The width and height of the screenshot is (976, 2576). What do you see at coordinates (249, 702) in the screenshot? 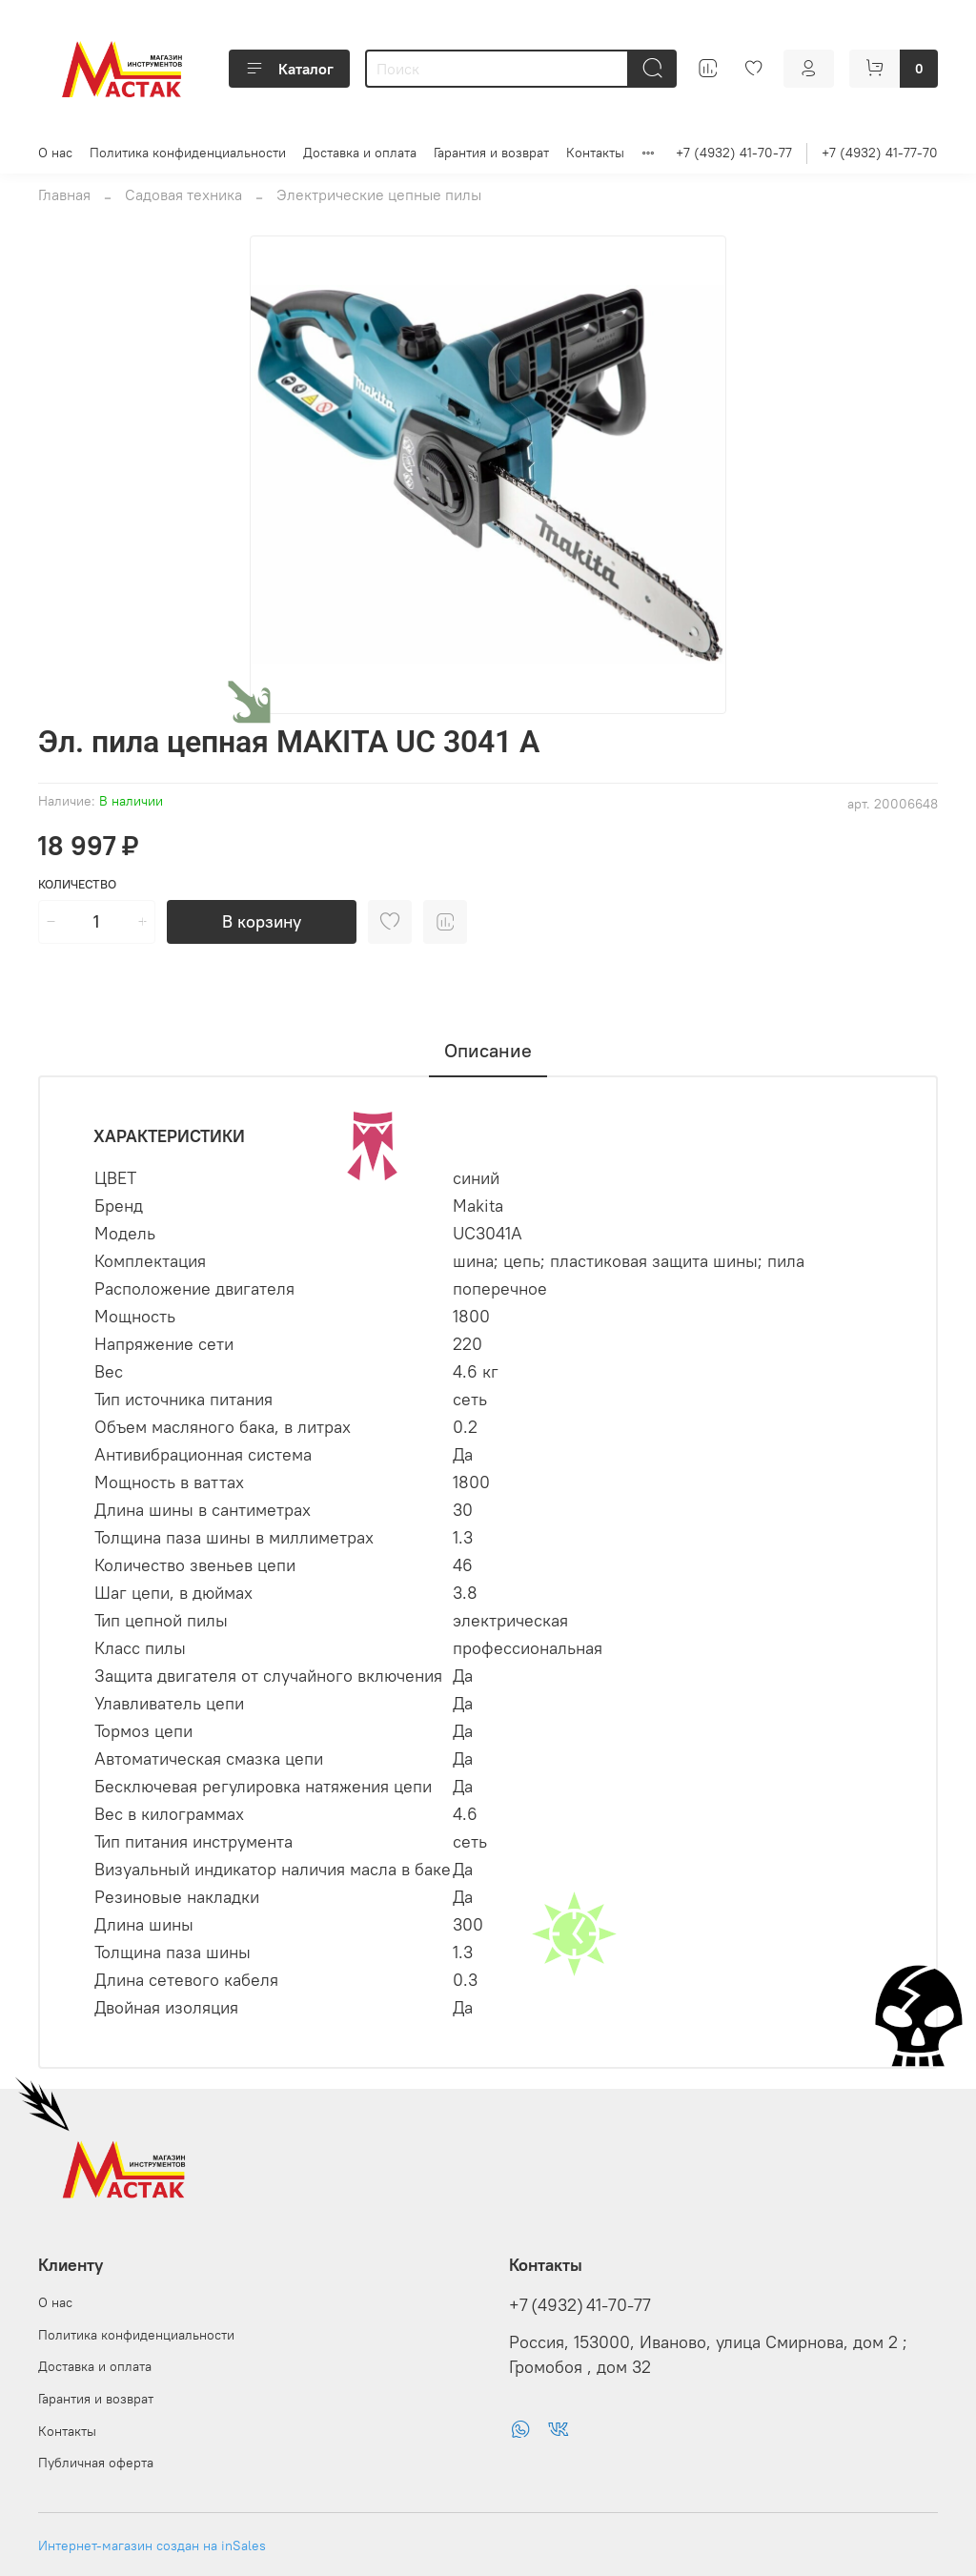
I see `activate dragon breath ability` at bounding box center [249, 702].